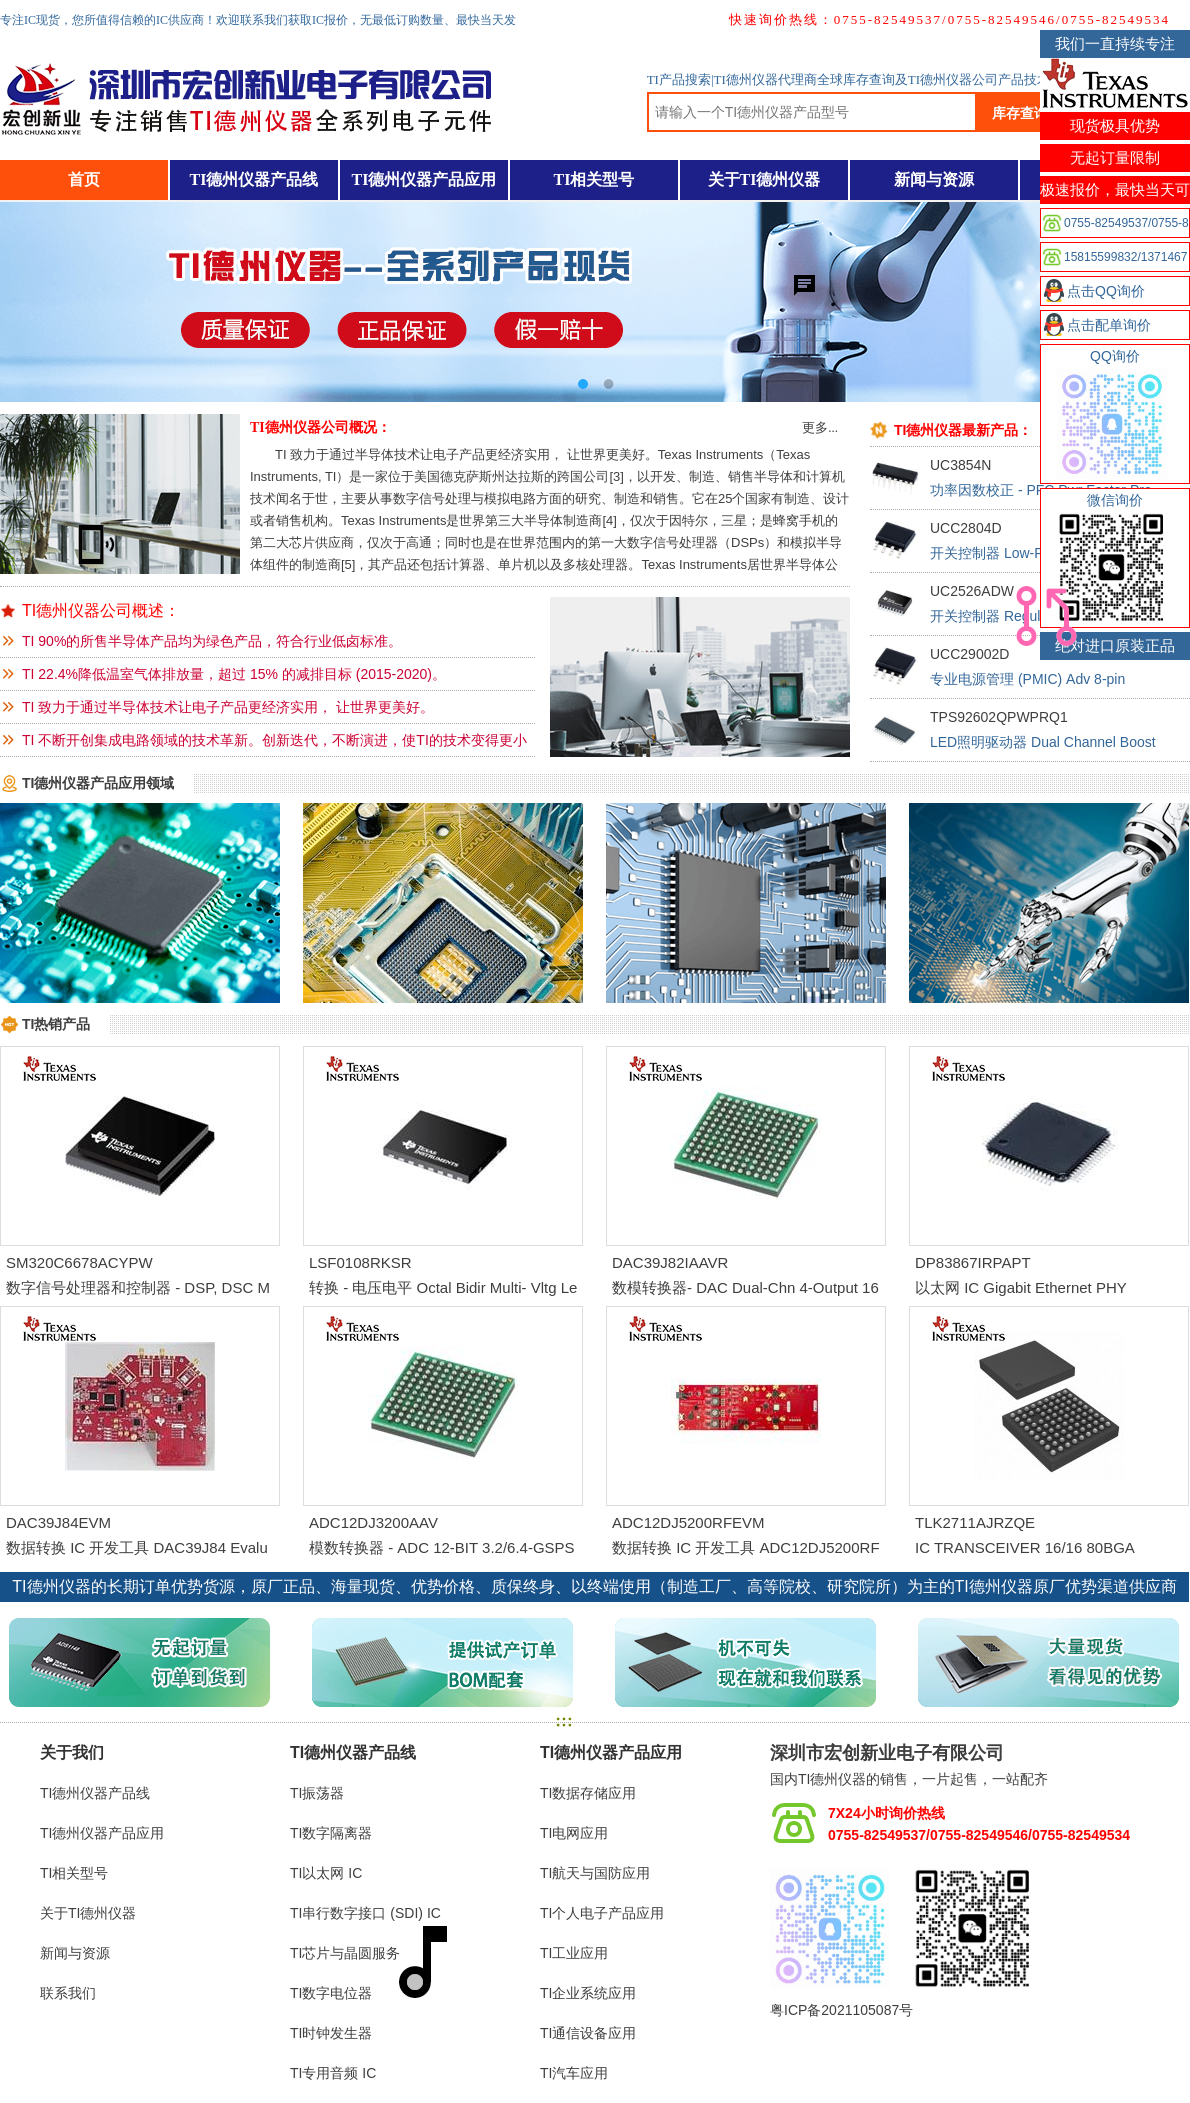 Image resolution: width=1190 pixels, height=2103 pixels. What do you see at coordinates (96, 544) in the screenshot?
I see `incoming call or notification on linked device` at bounding box center [96, 544].